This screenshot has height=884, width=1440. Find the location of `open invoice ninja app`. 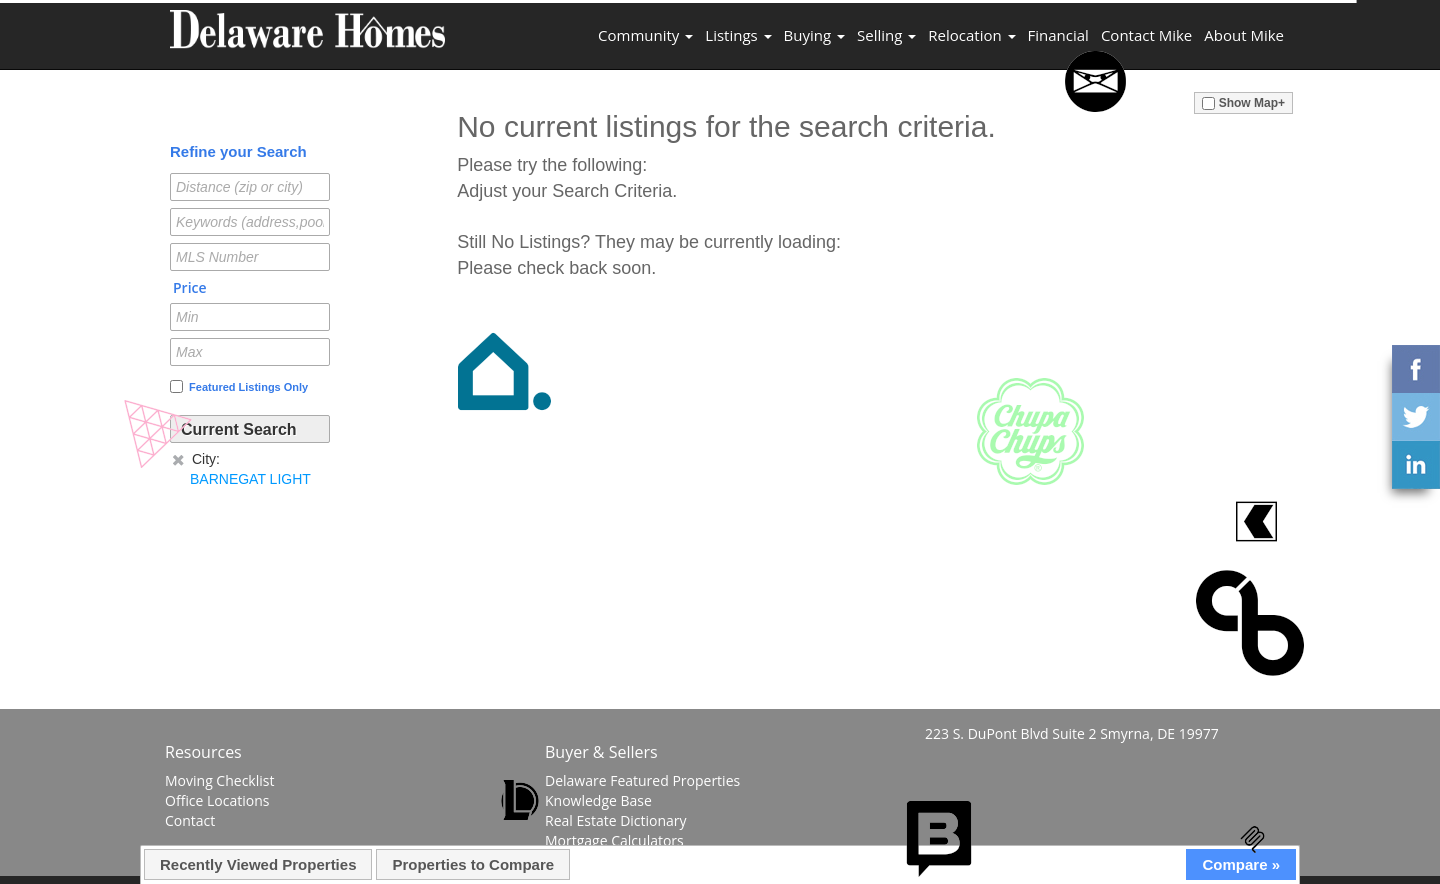

open invoice ninja app is located at coordinates (1095, 81).